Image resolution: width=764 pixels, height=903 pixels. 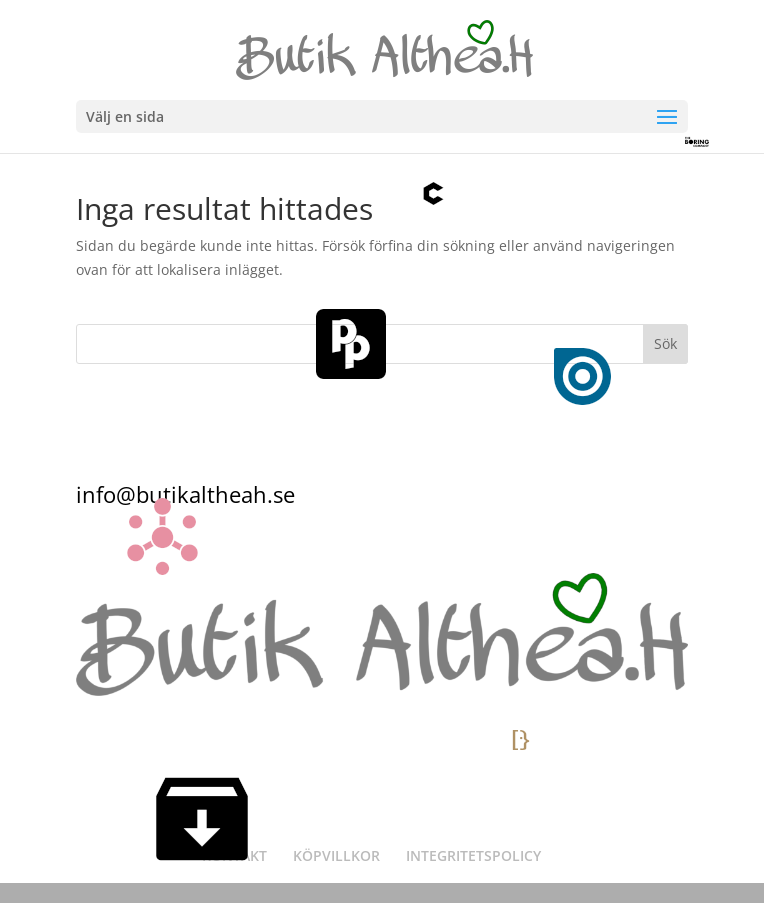 I want to click on the boring company logo, so click(x=697, y=142).